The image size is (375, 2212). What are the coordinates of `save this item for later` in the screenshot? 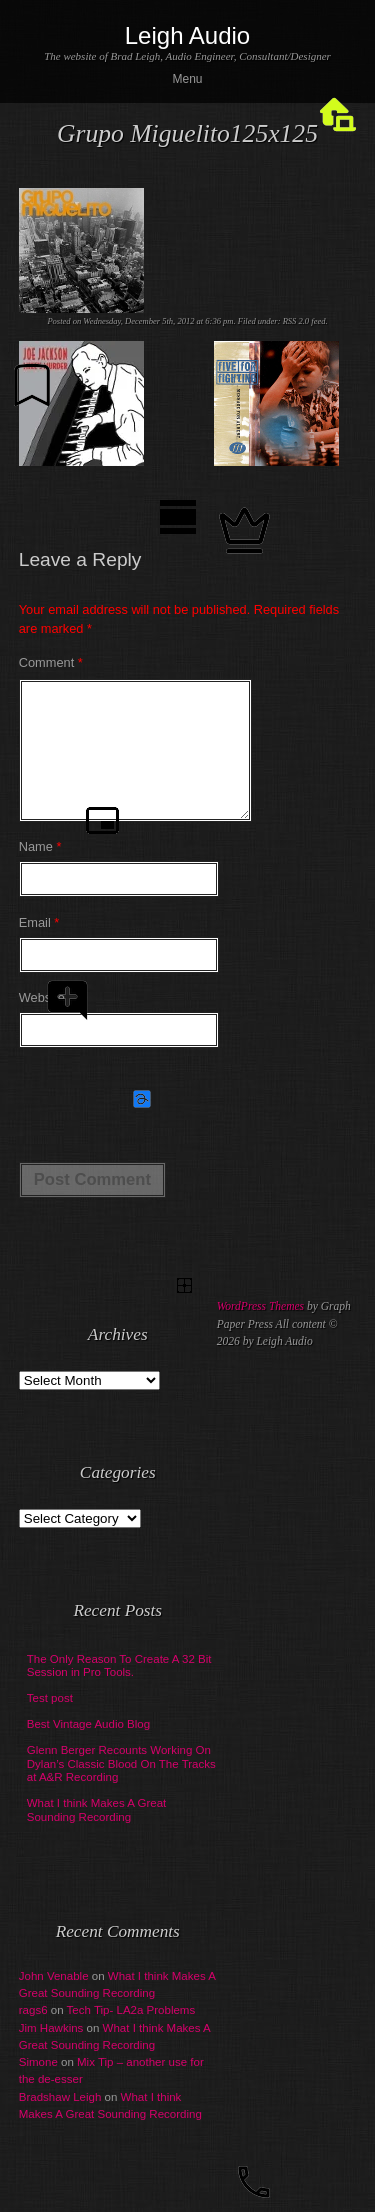 It's located at (32, 385).